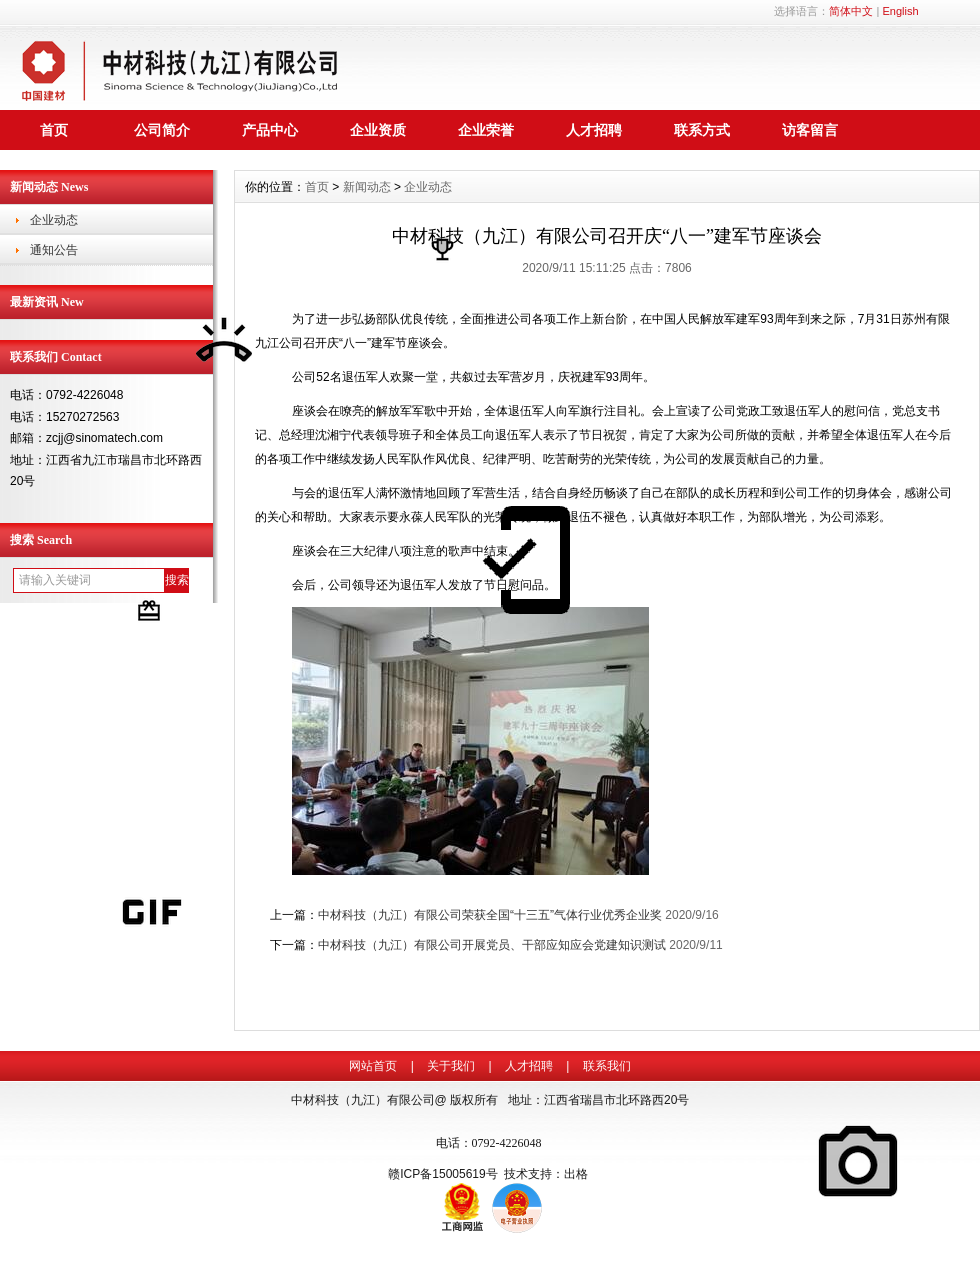 The height and width of the screenshot is (1286, 980). What do you see at coordinates (526, 560) in the screenshot?
I see `indicates mobile-friendly or responsive design` at bounding box center [526, 560].